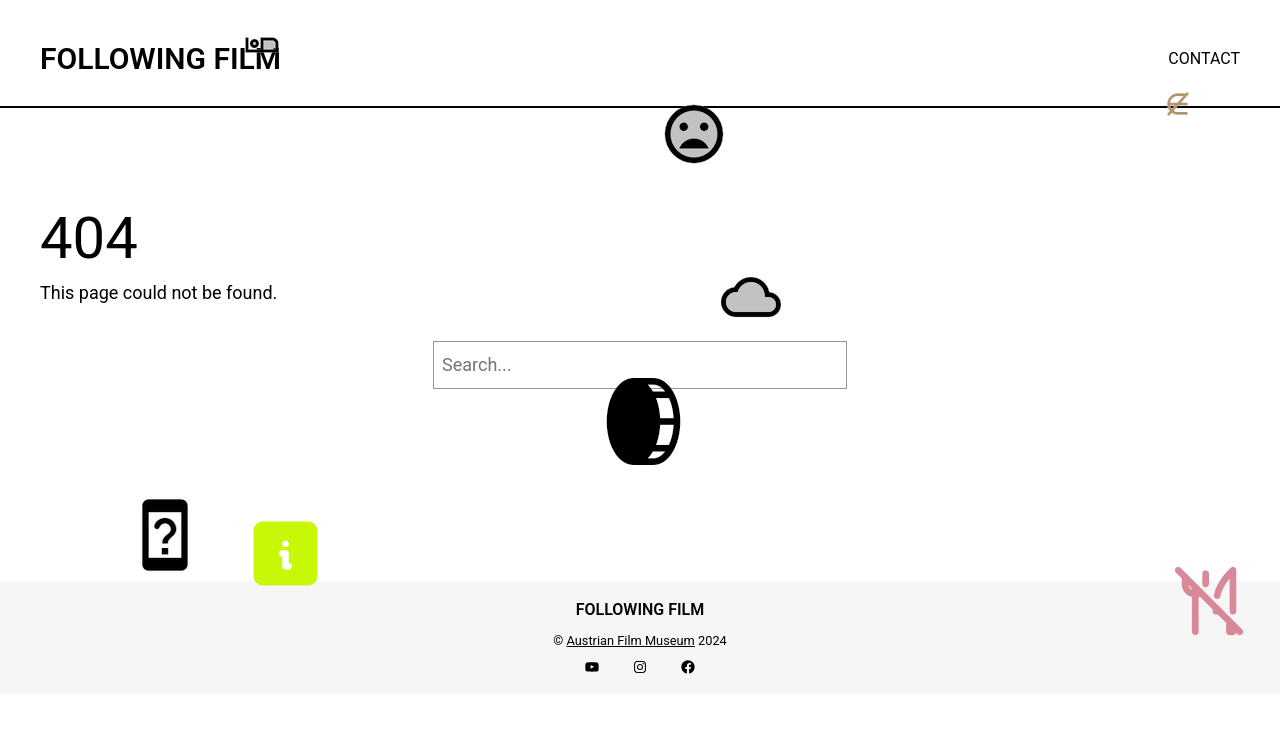 Image resolution: width=1280 pixels, height=737 pixels. What do you see at coordinates (165, 535) in the screenshot?
I see `unknown or unrecognized device connected` at bounding box center [165, 535].